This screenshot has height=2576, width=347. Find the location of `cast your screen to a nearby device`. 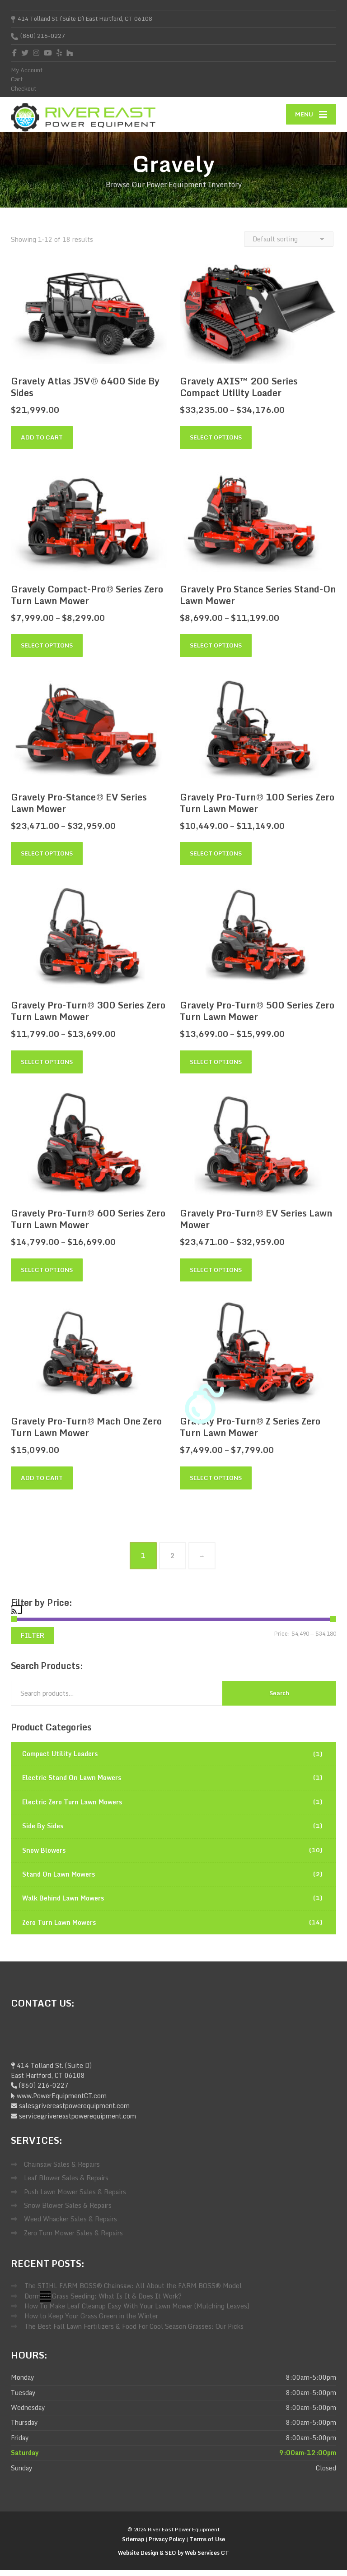

cast your screen to a nearby device is located at coordinates (17, 1609).